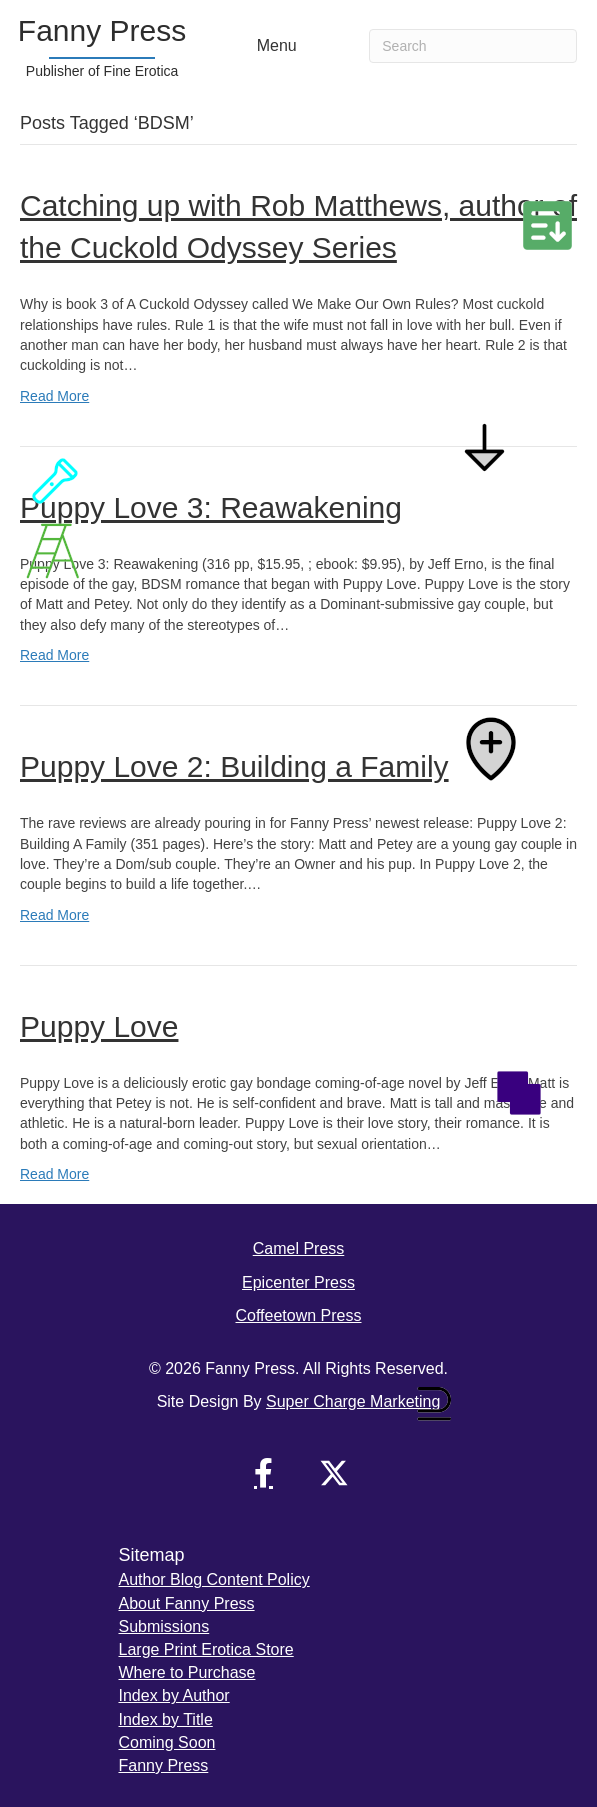 This screenshot has width=597, height=1807. I want to click on merge or unite selected layers, so click(519, 1093).